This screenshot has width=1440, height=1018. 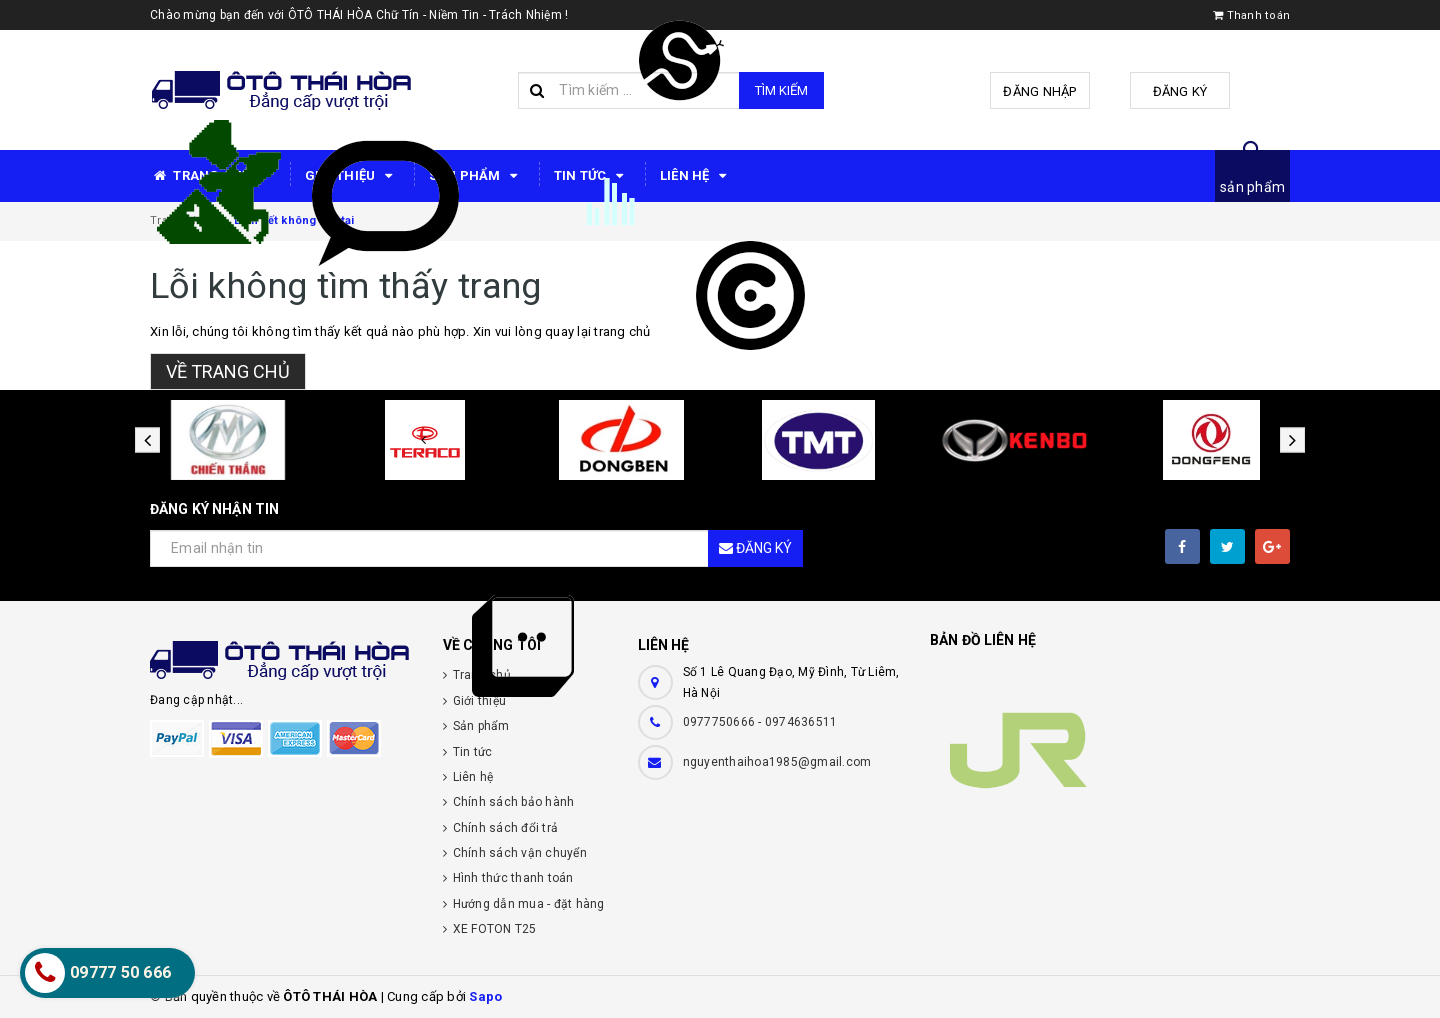 What do you see at coordinates (219, 182) in the screenshot?
I see `ratatui terminal UI library logo` at bounding box center [219, 182].